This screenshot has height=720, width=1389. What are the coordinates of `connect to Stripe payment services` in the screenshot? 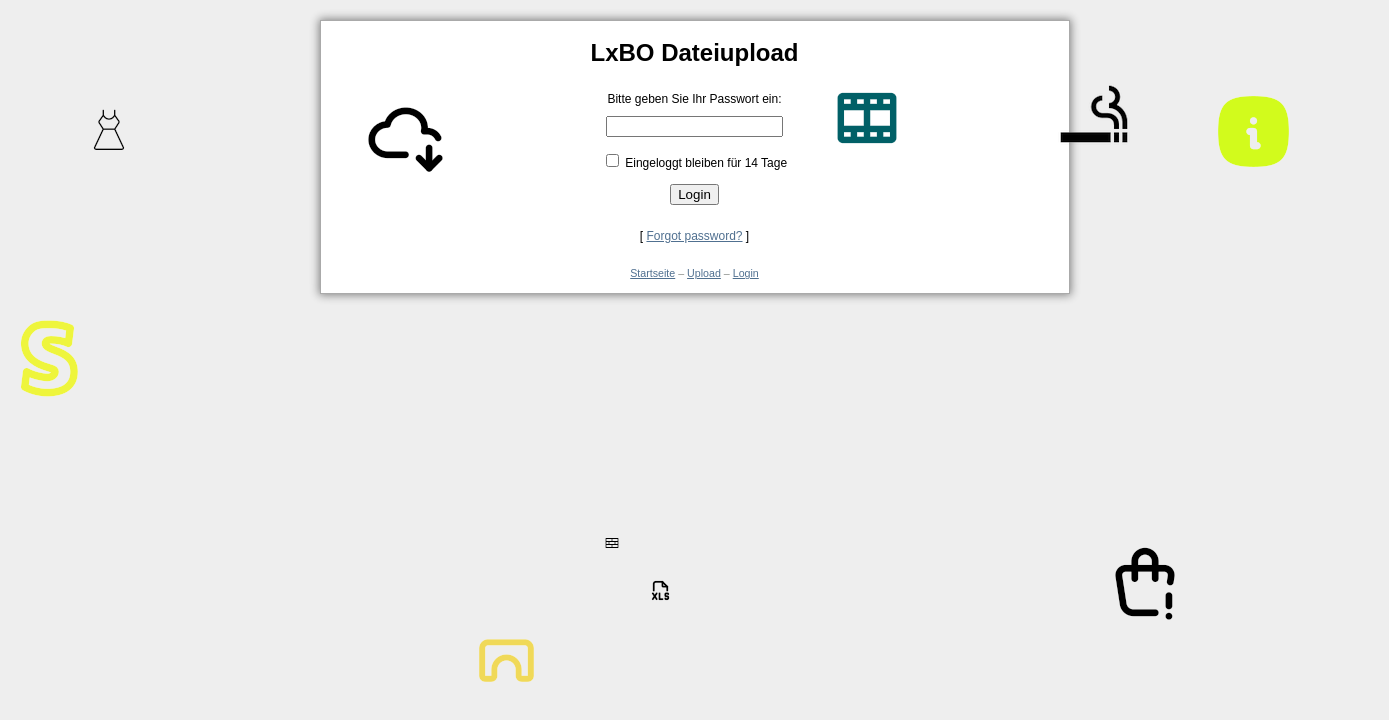 It's located at (47, 358).